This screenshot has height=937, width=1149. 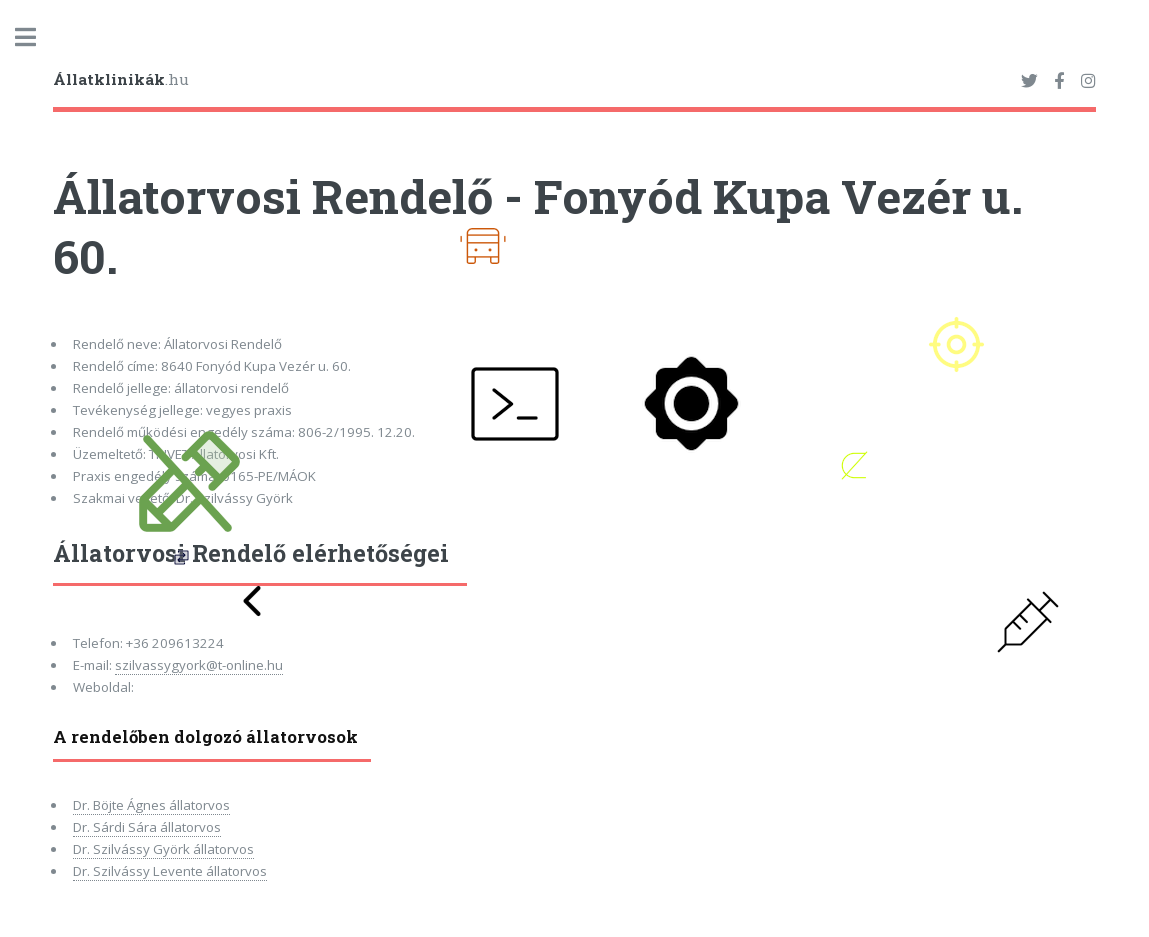 I want to click on indicates a set is not a subset of another in mathematical notation, so click(x=854, y=465).